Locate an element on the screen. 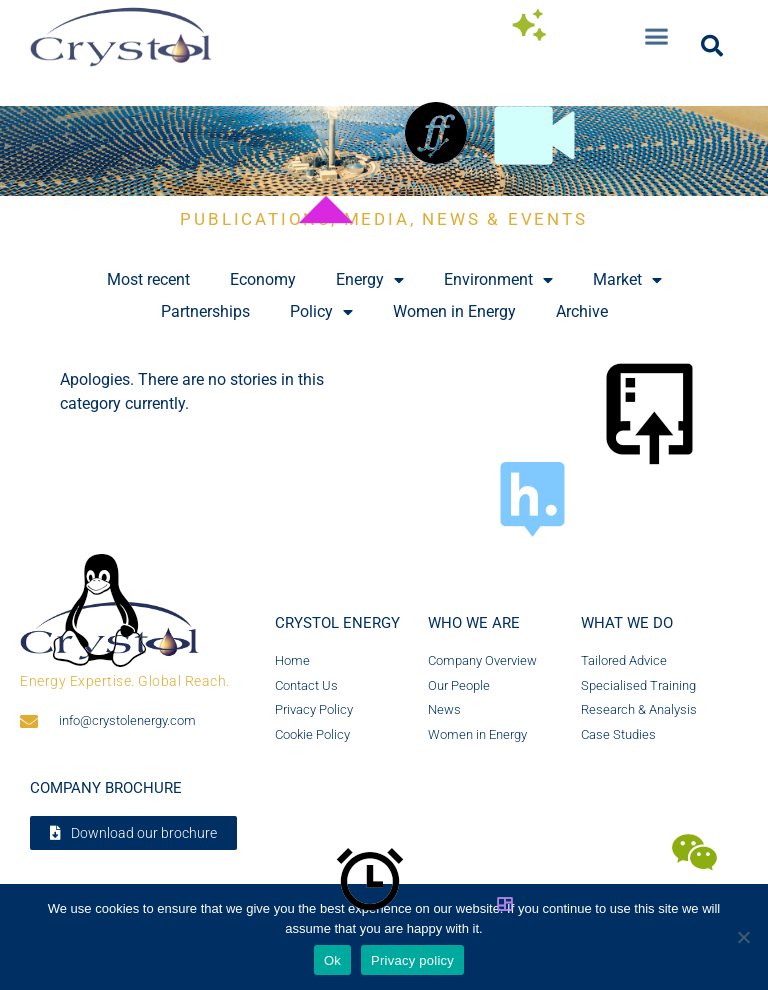 The image size is (768, 990). set or manage alarms is located at coordinates (370, 878).